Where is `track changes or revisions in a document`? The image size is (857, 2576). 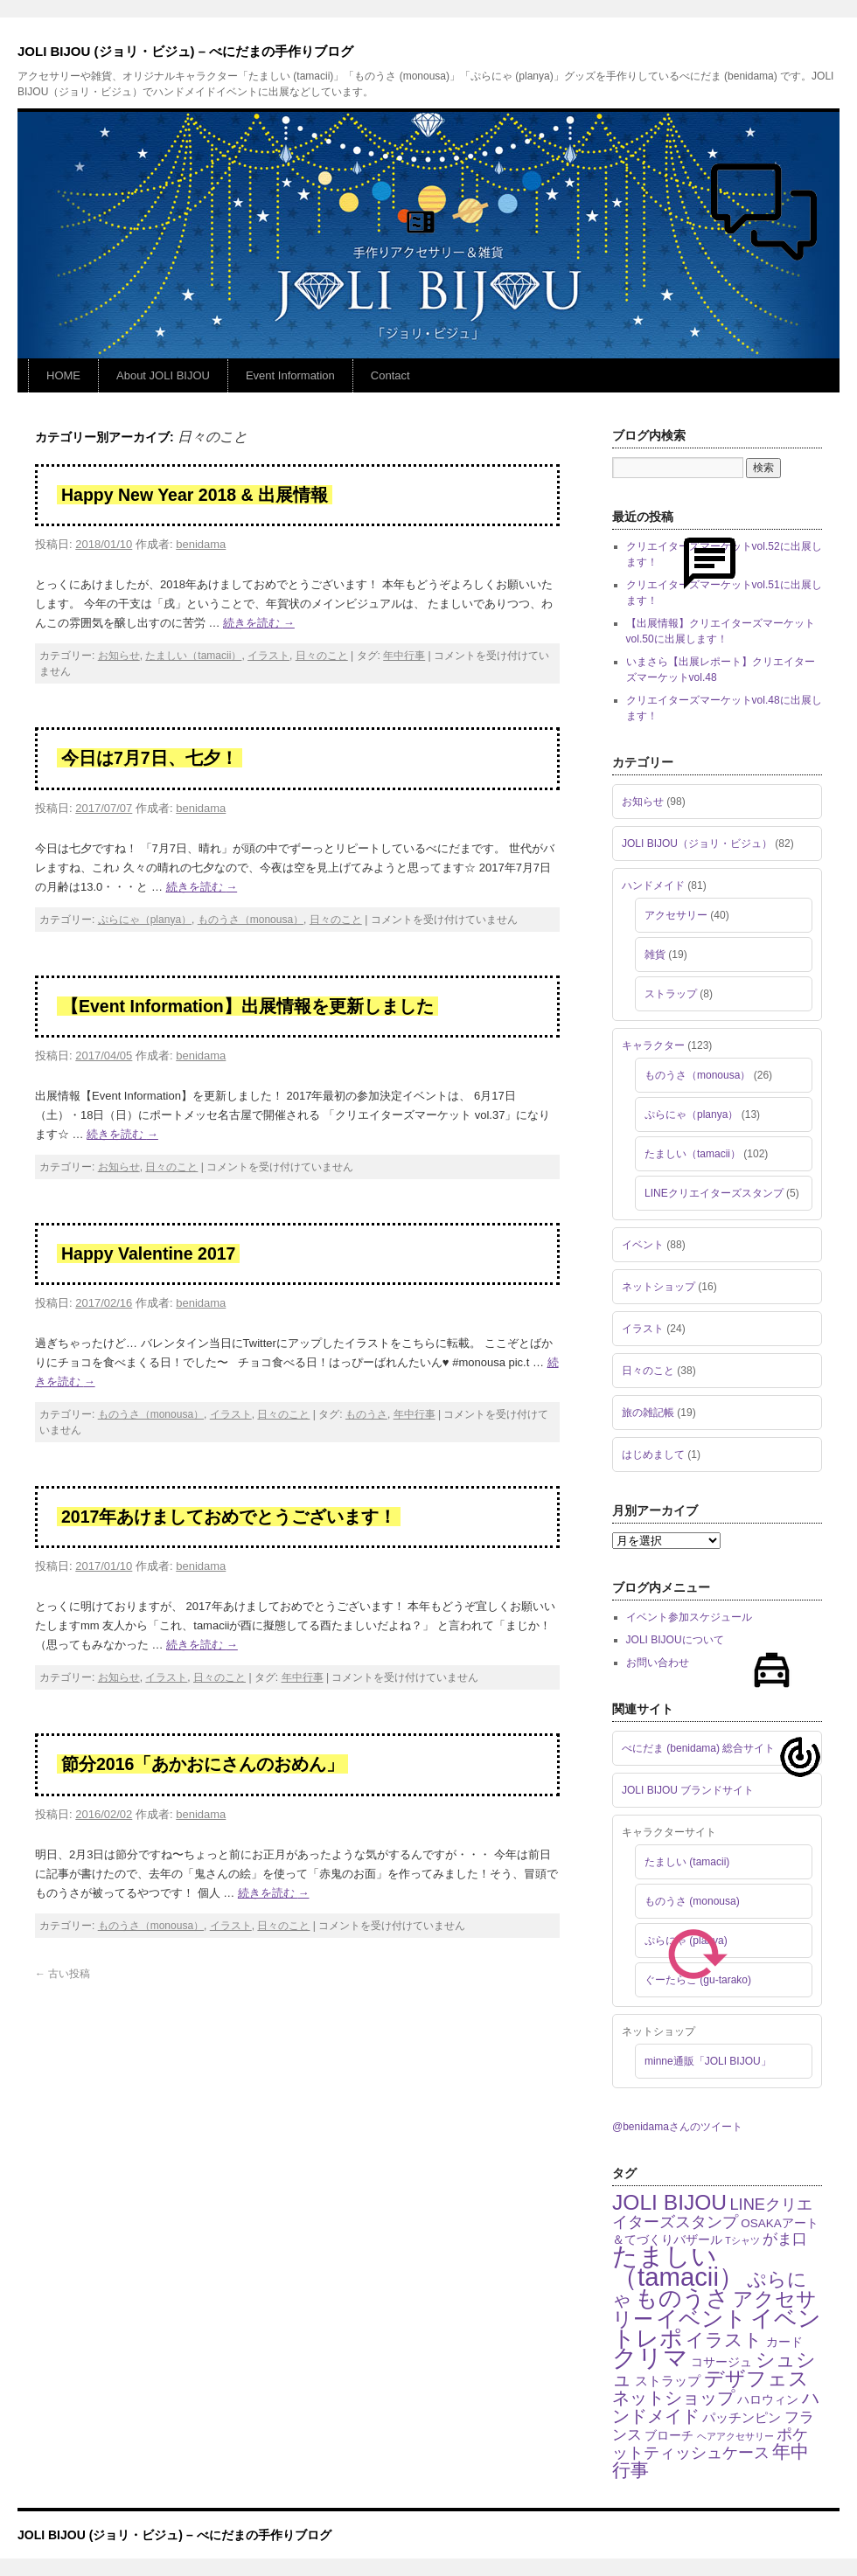
track changes or revisions in a document is located at coordinates (800, 1757).